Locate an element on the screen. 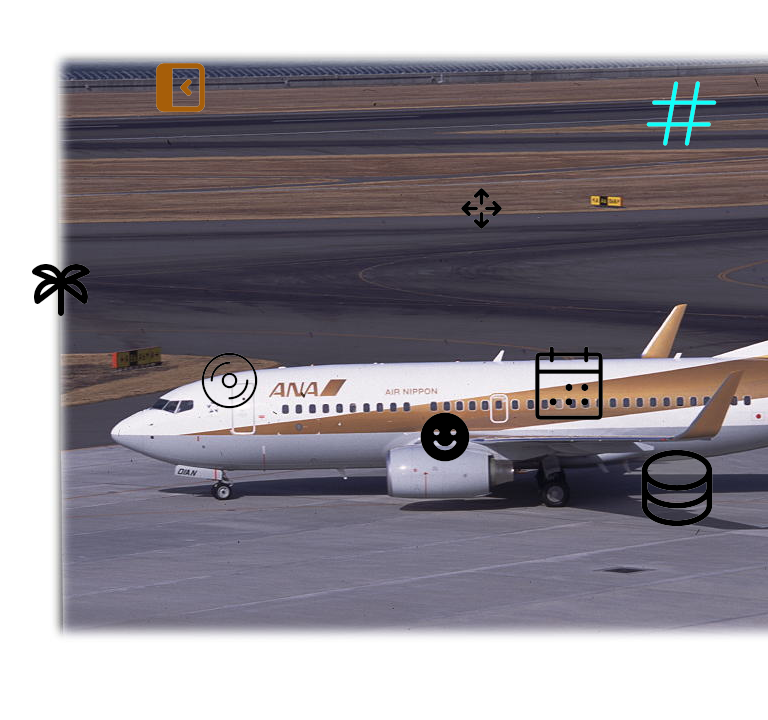  add an emoji or reaction is located at coordinates (445, 437).